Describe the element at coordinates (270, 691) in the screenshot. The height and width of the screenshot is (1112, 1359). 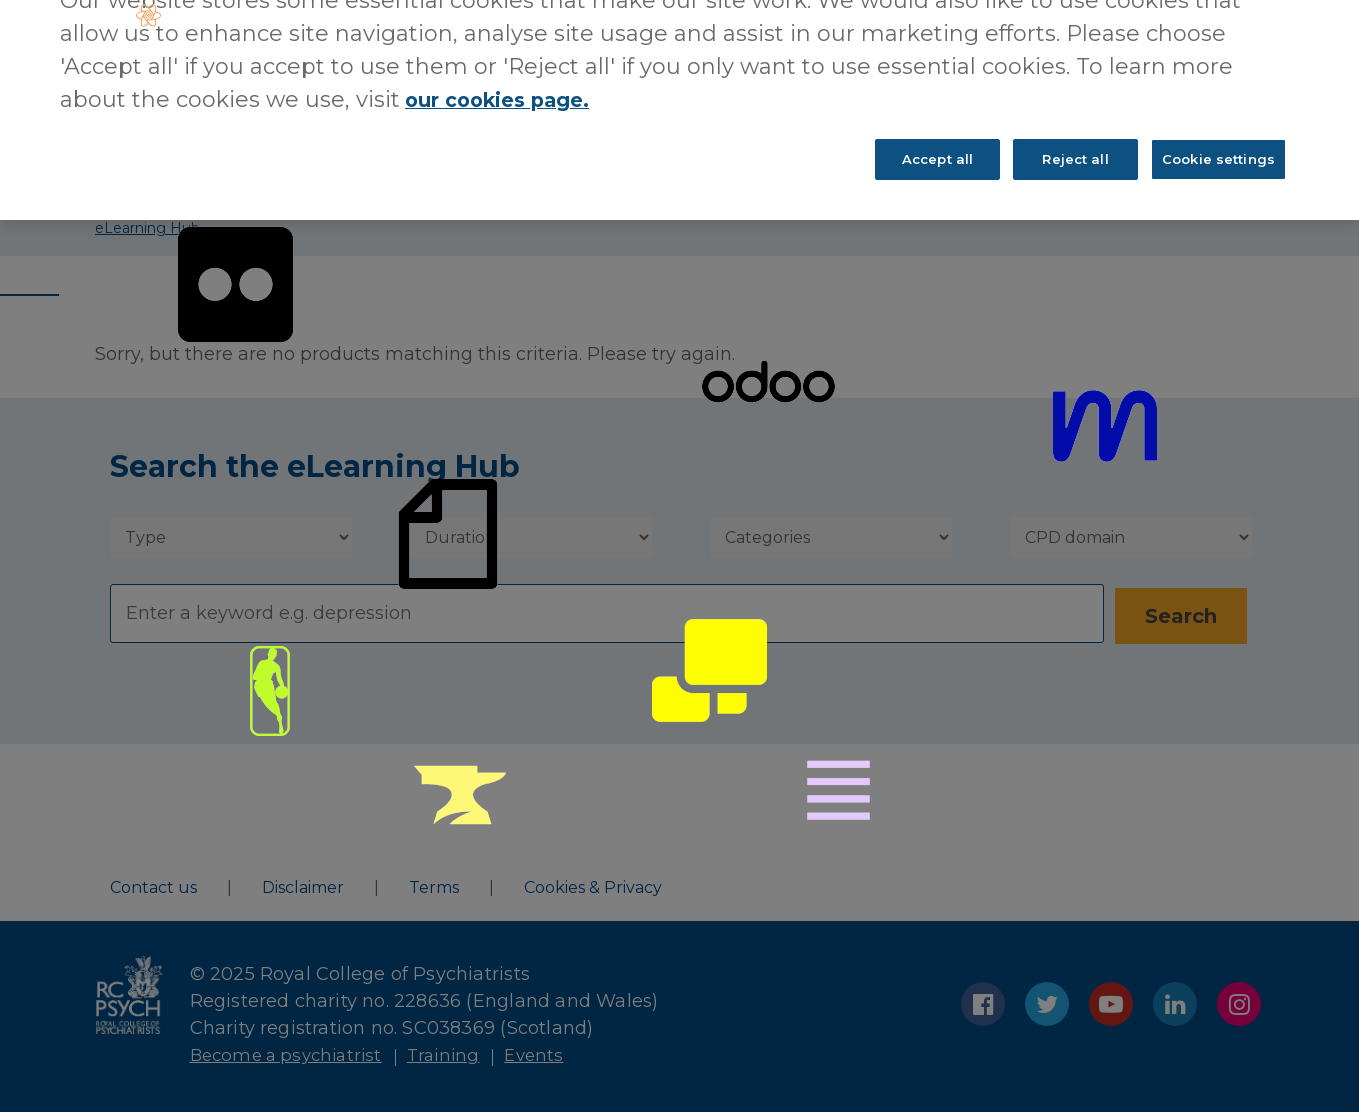
I see `open the NBA app` at that location.